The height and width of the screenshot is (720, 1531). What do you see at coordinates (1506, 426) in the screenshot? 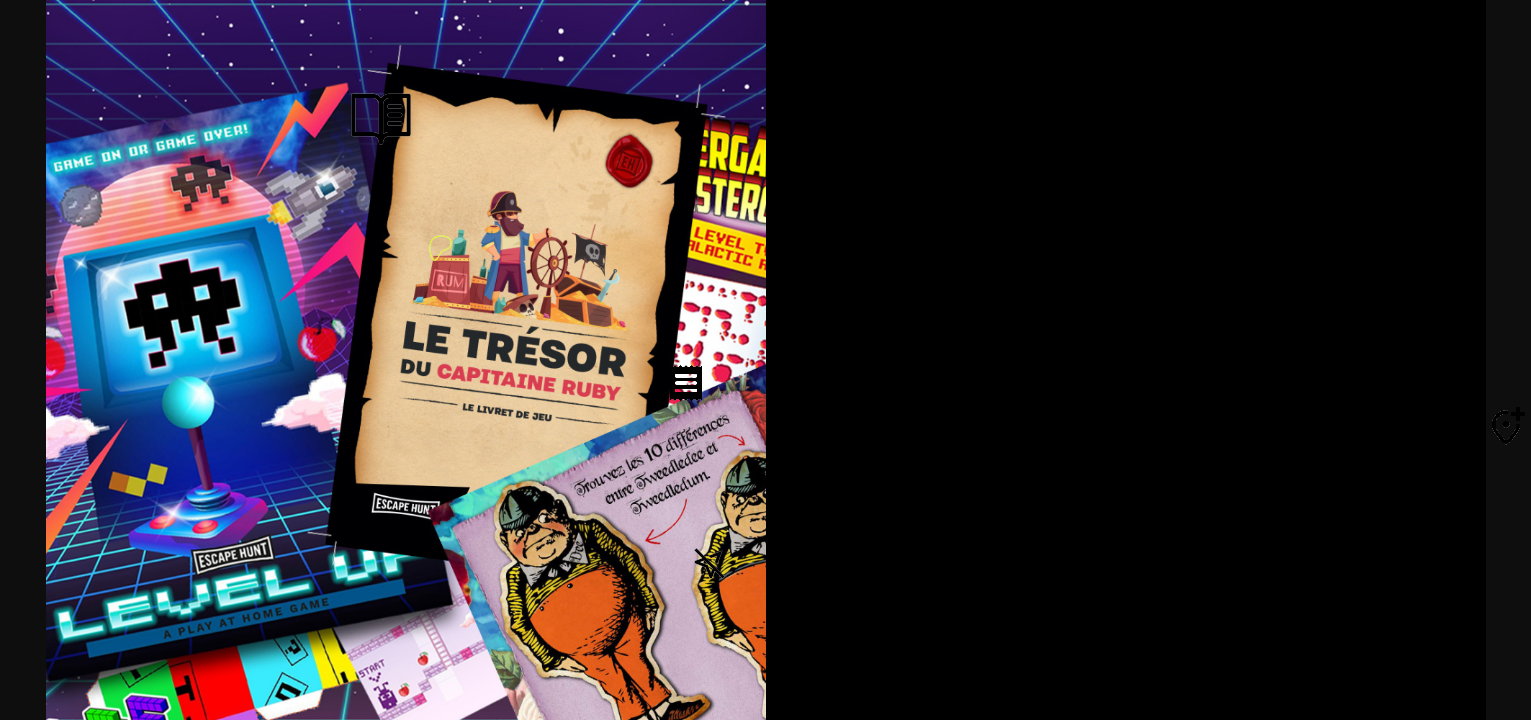
I see `add a new location pin to the map` at bounding box center [1506, 426].